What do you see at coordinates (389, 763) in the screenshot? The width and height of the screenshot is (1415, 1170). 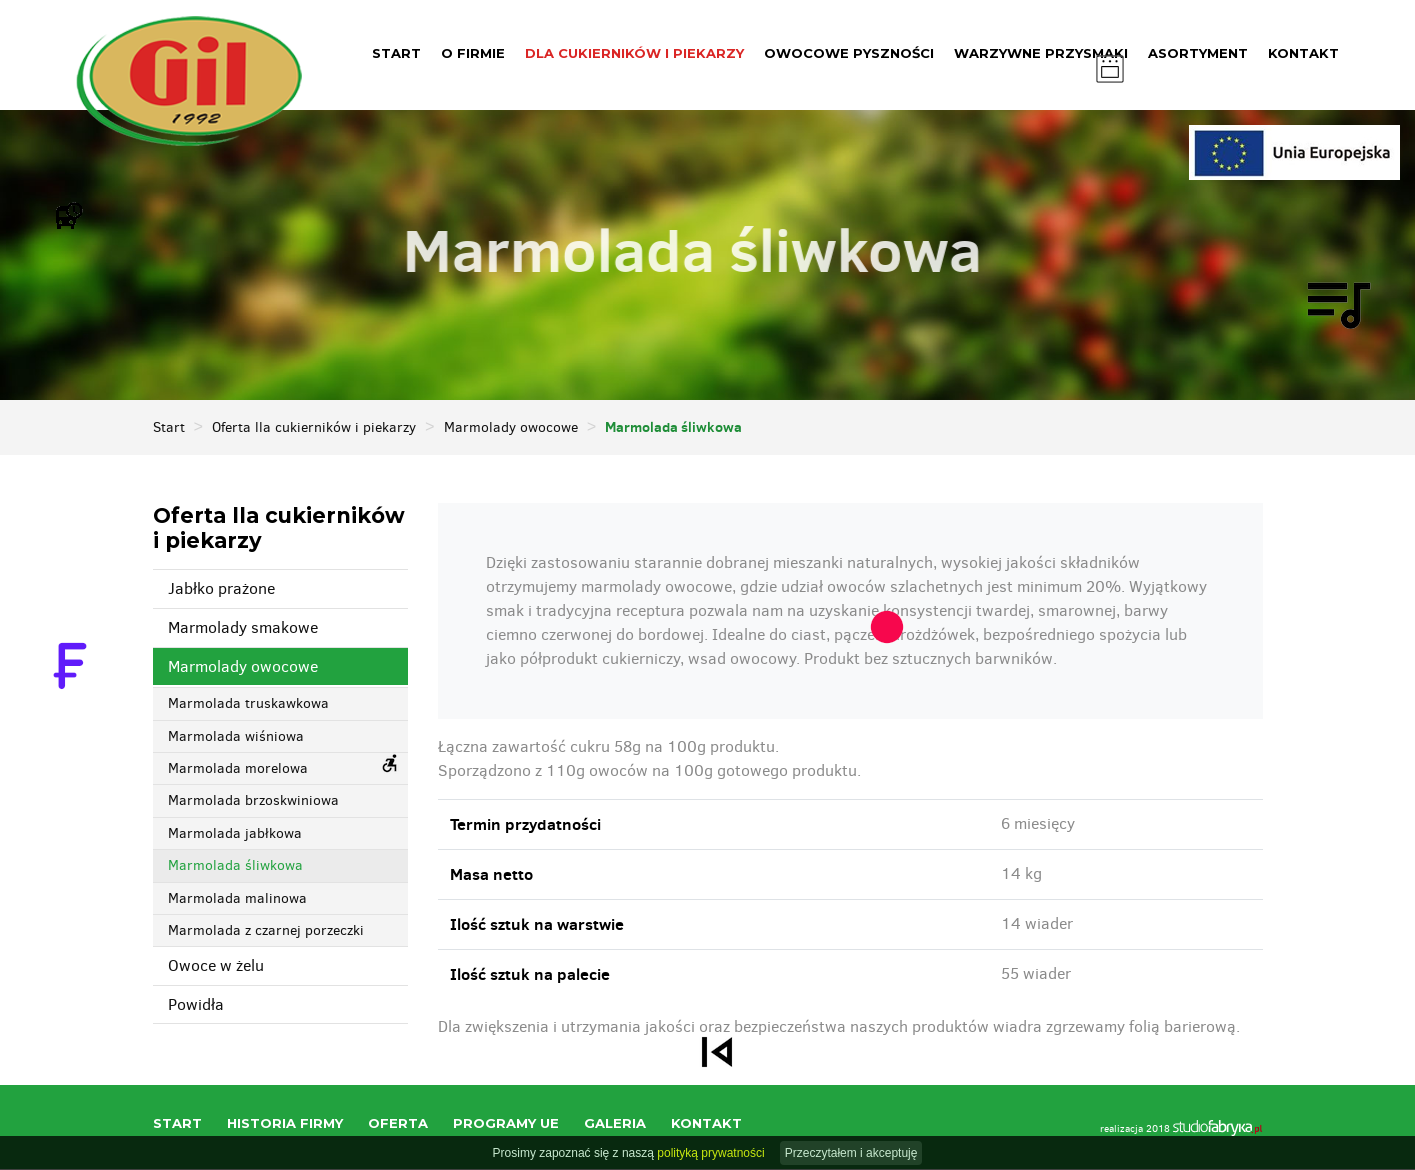 I see `indicates wheelchair accessible route or entrance` at bounding box center [389, 763].